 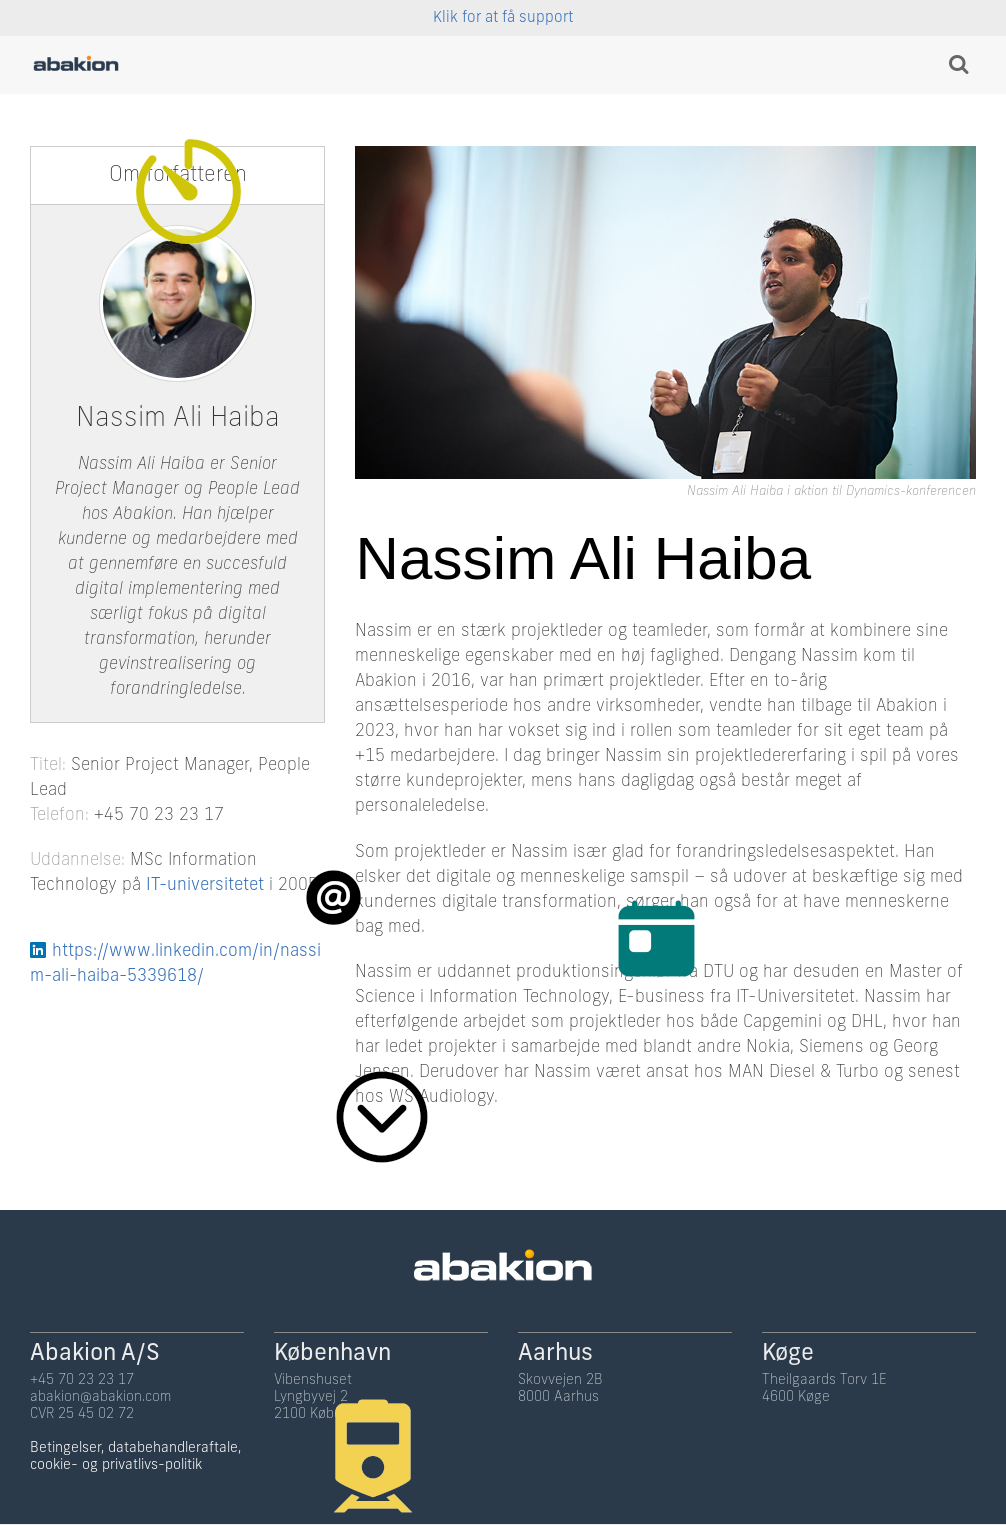 What do you see at coordinates (373, 1456) in the screenshot?
I see `view train schedules or rail services` at bounding box center [373, 1456].